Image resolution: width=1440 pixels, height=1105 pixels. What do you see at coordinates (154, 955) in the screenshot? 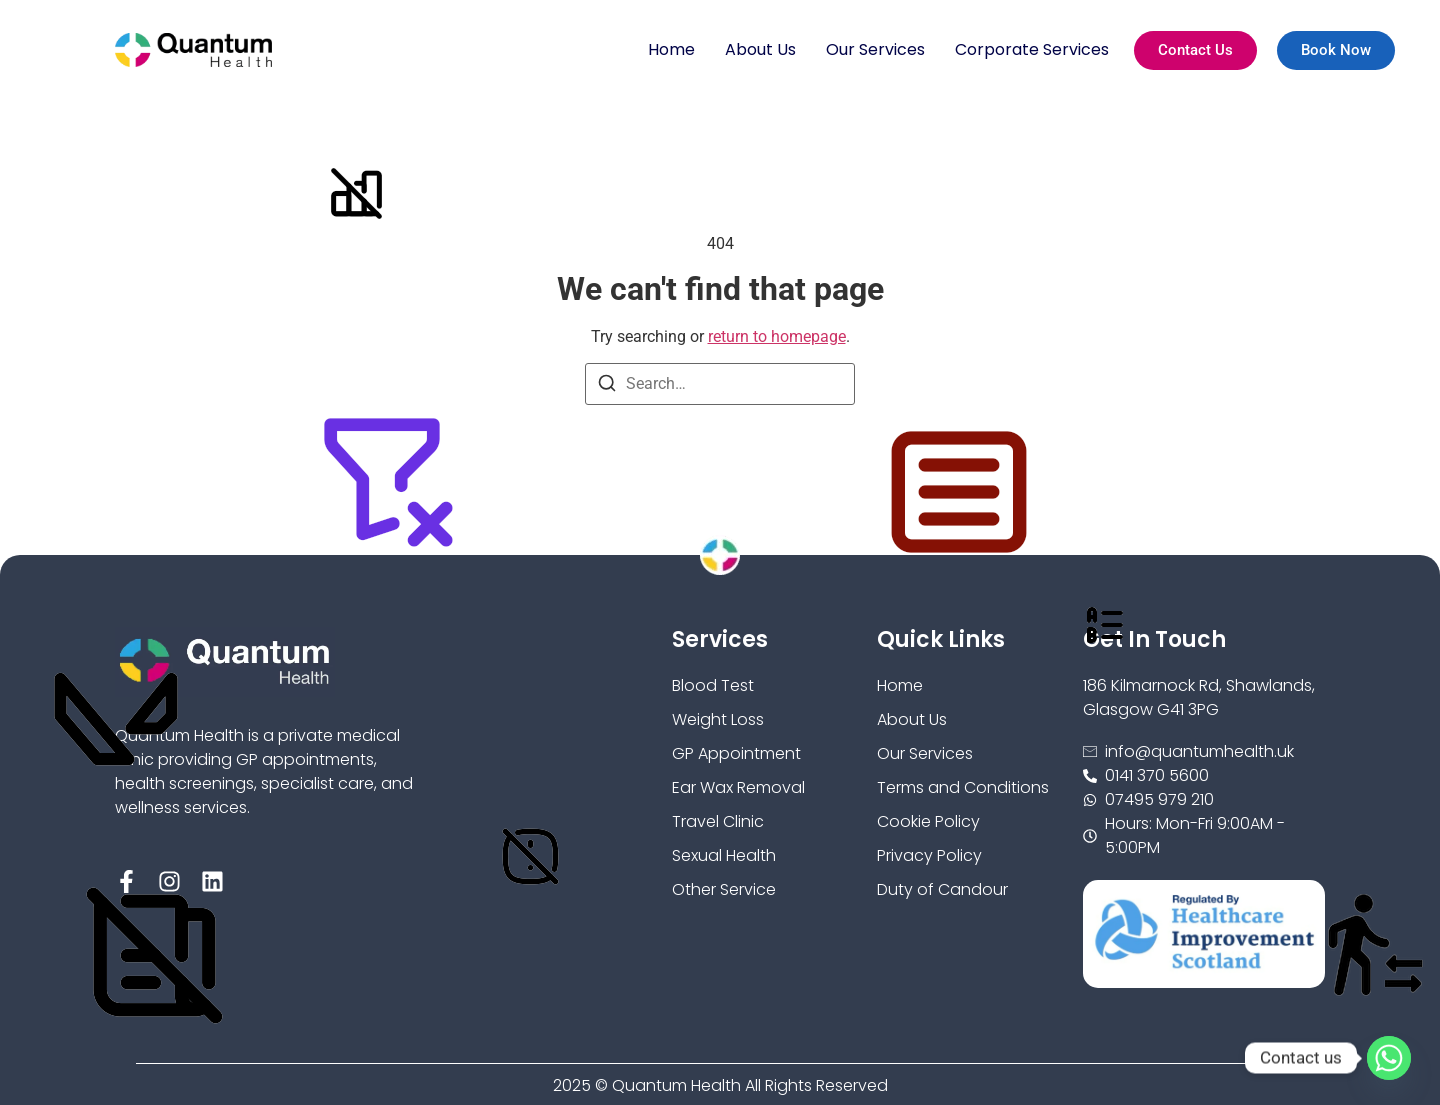
I see `disable news feed notifications` at bounding box center [154, 955].